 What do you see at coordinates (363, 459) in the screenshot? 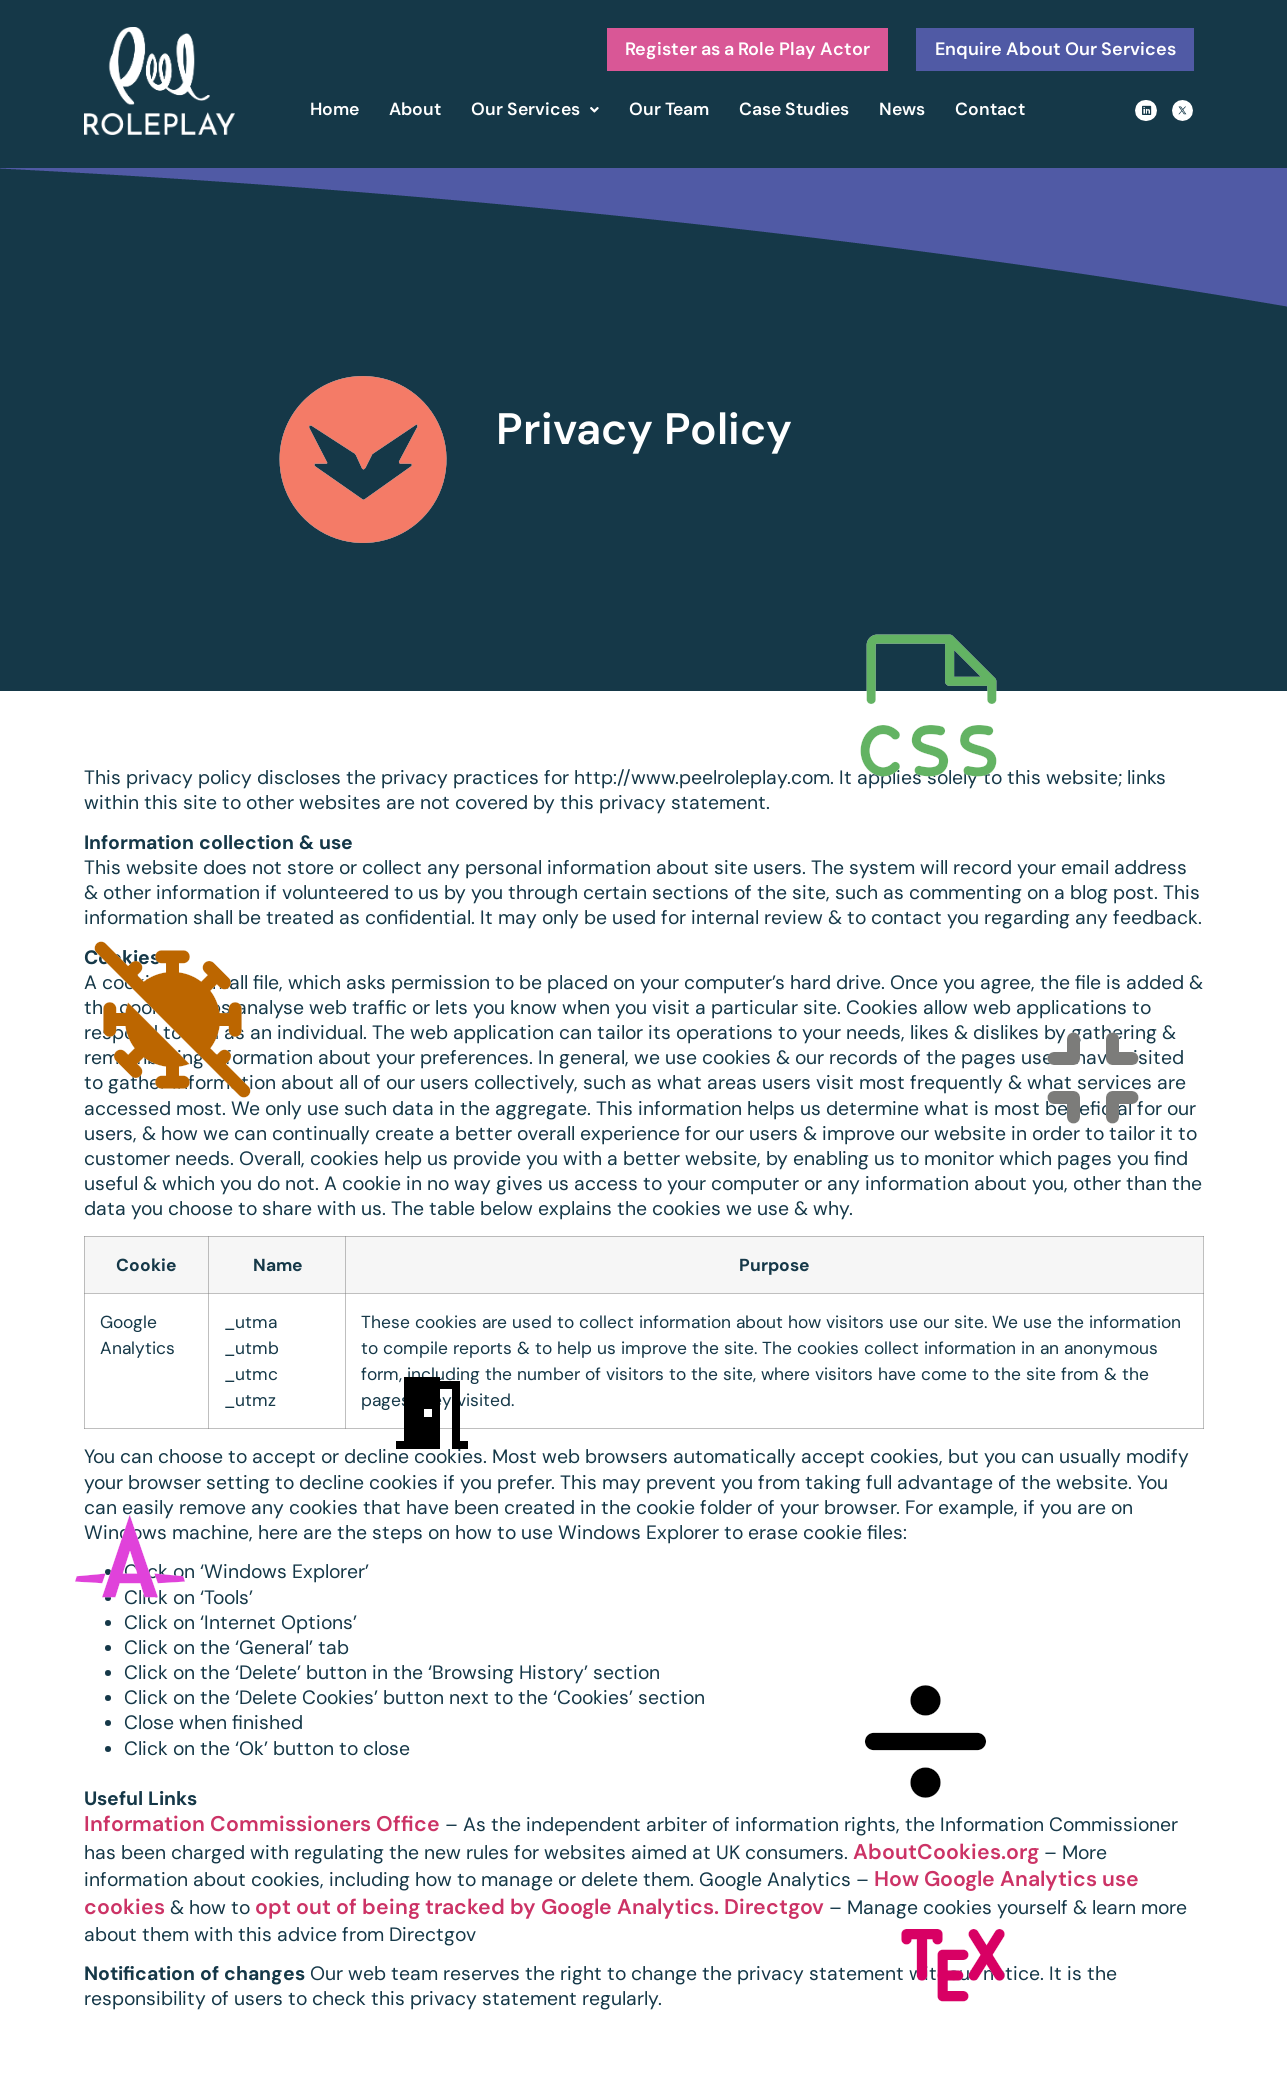
I see `indicates membership in discord's hypesquad brilliance house` at bounding box center [363, 459].